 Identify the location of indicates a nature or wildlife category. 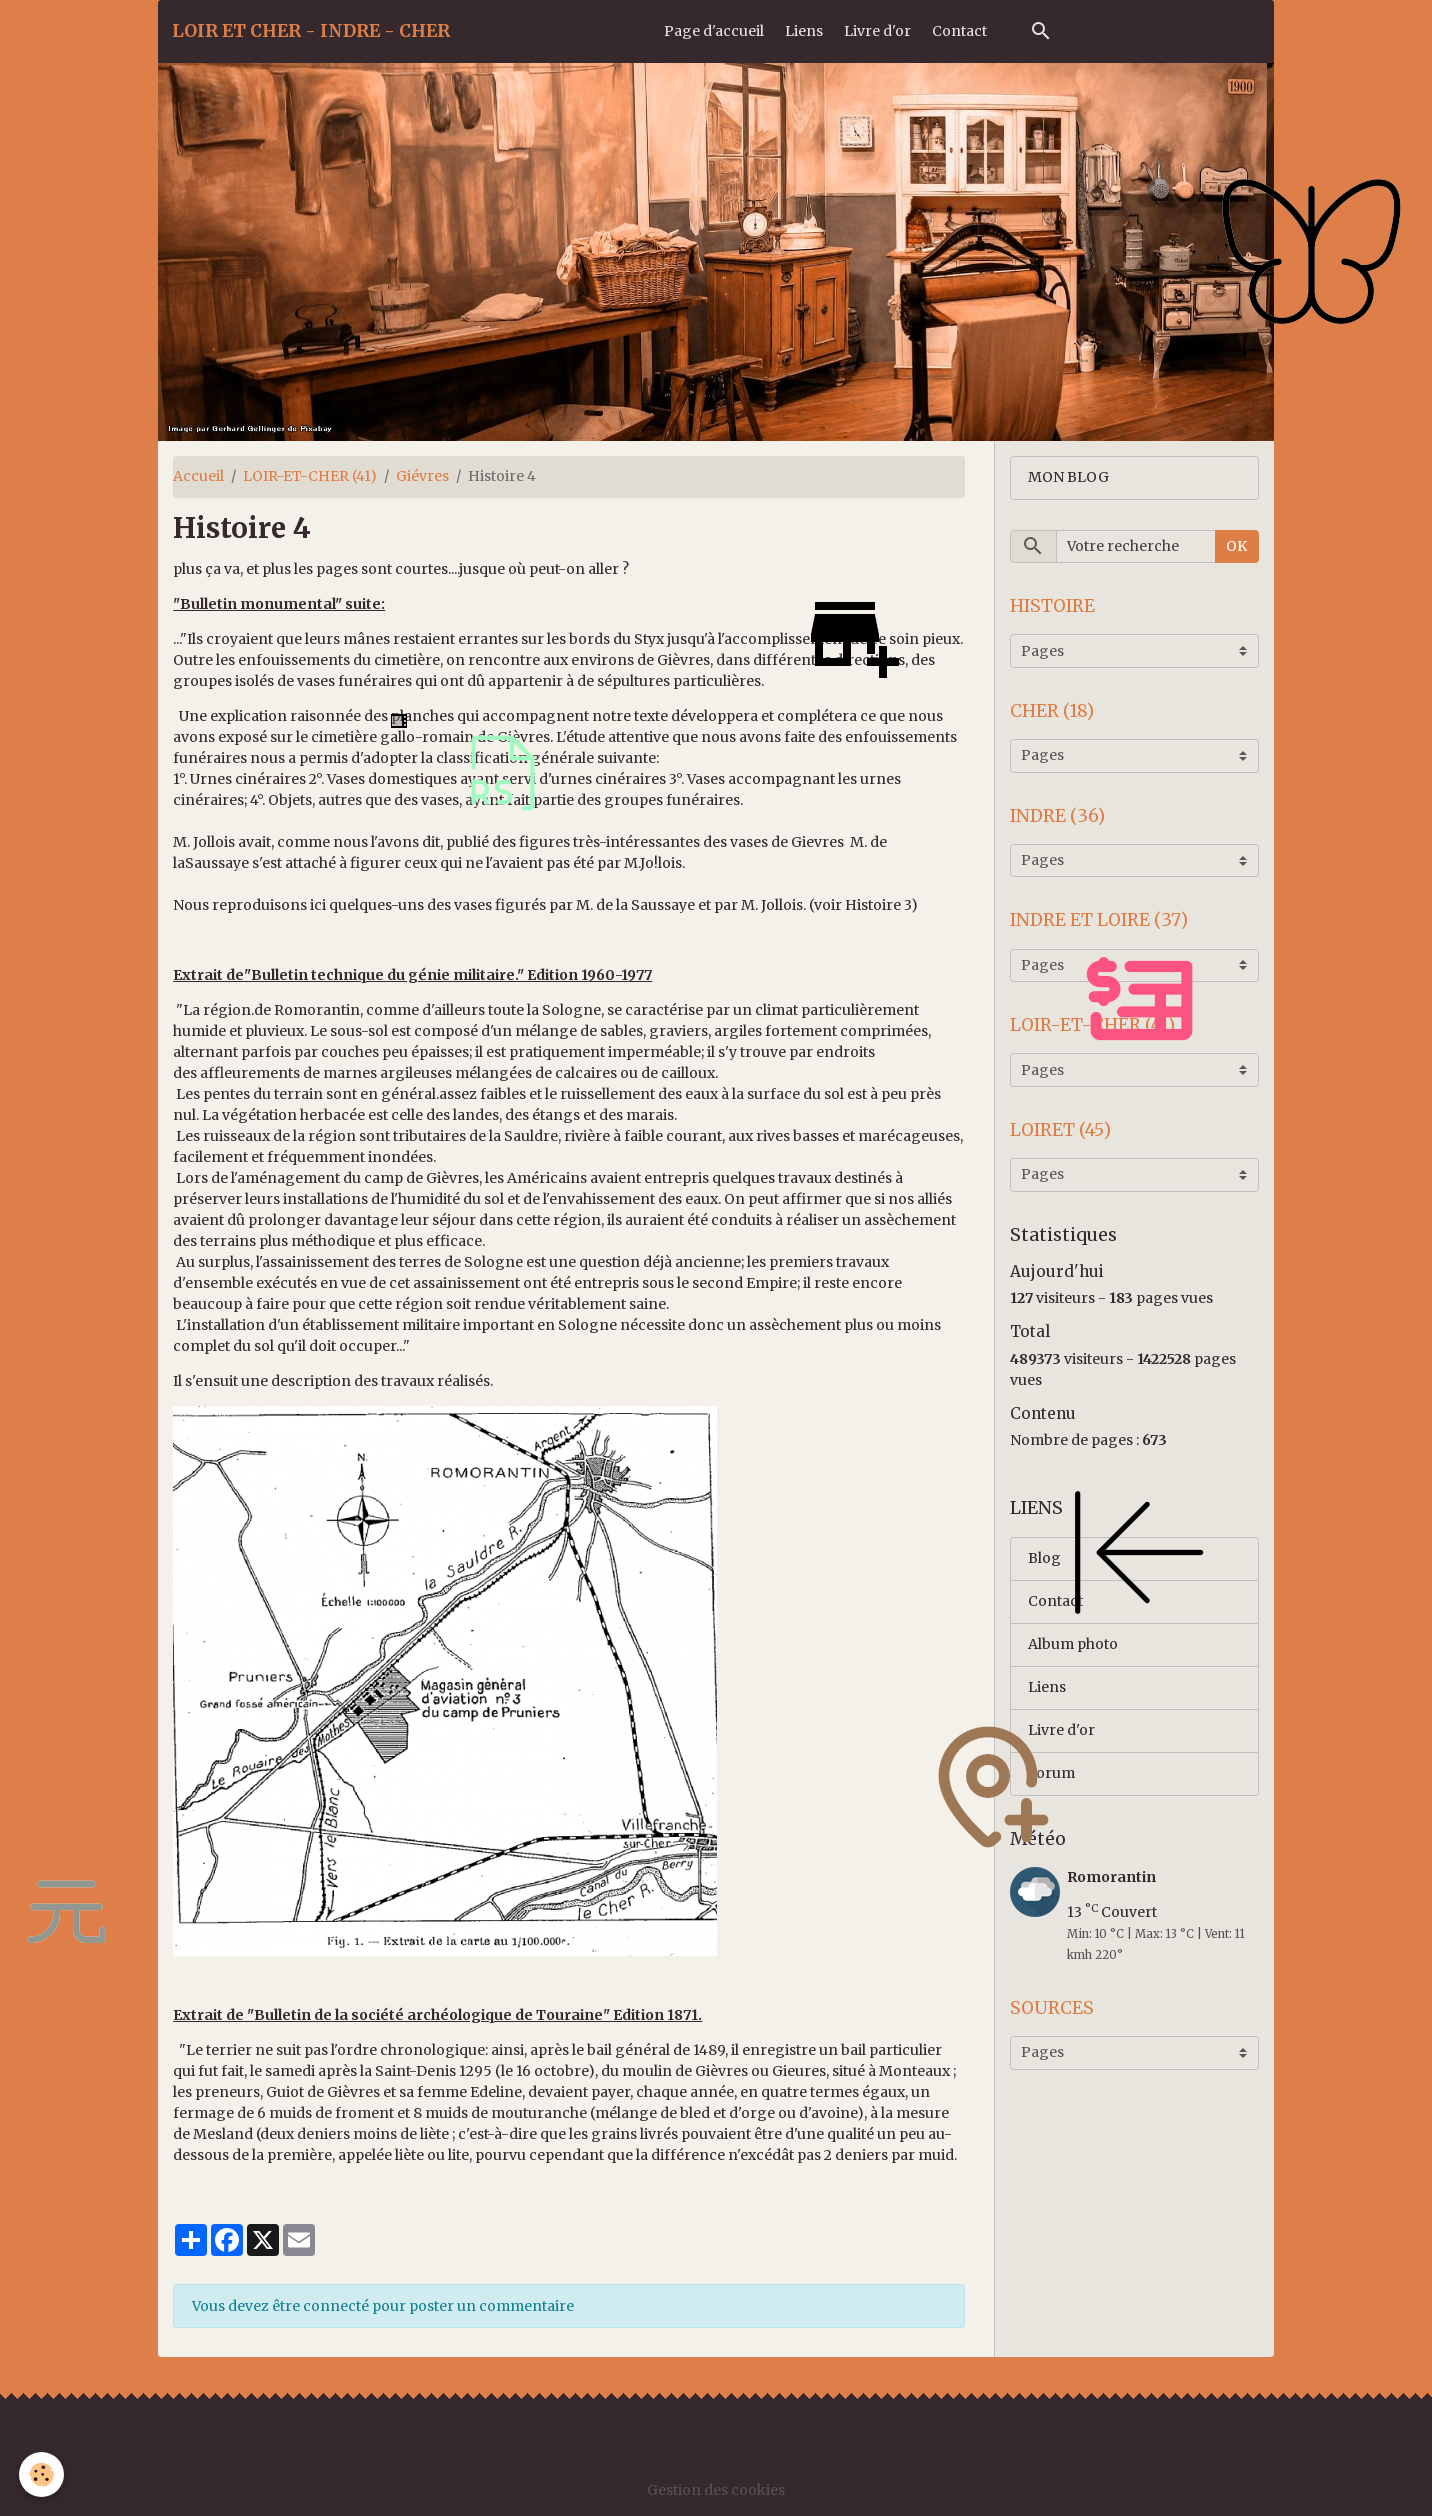
(1311, 248).